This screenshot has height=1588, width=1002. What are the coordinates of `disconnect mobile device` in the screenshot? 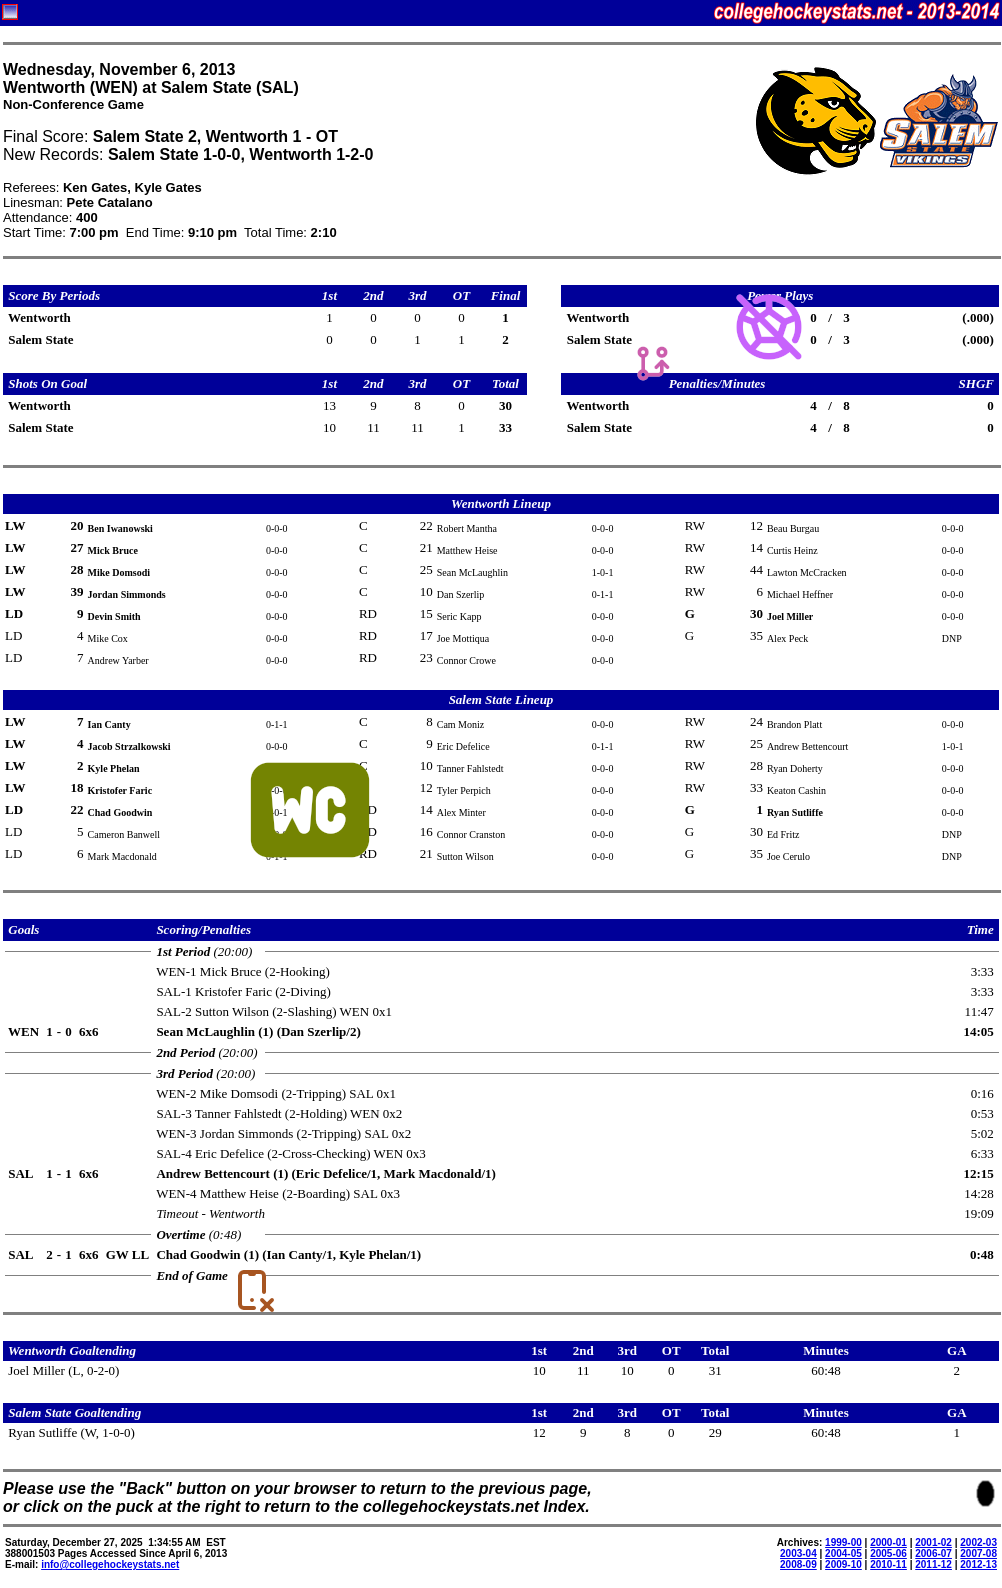 It's located at (252, 1290).